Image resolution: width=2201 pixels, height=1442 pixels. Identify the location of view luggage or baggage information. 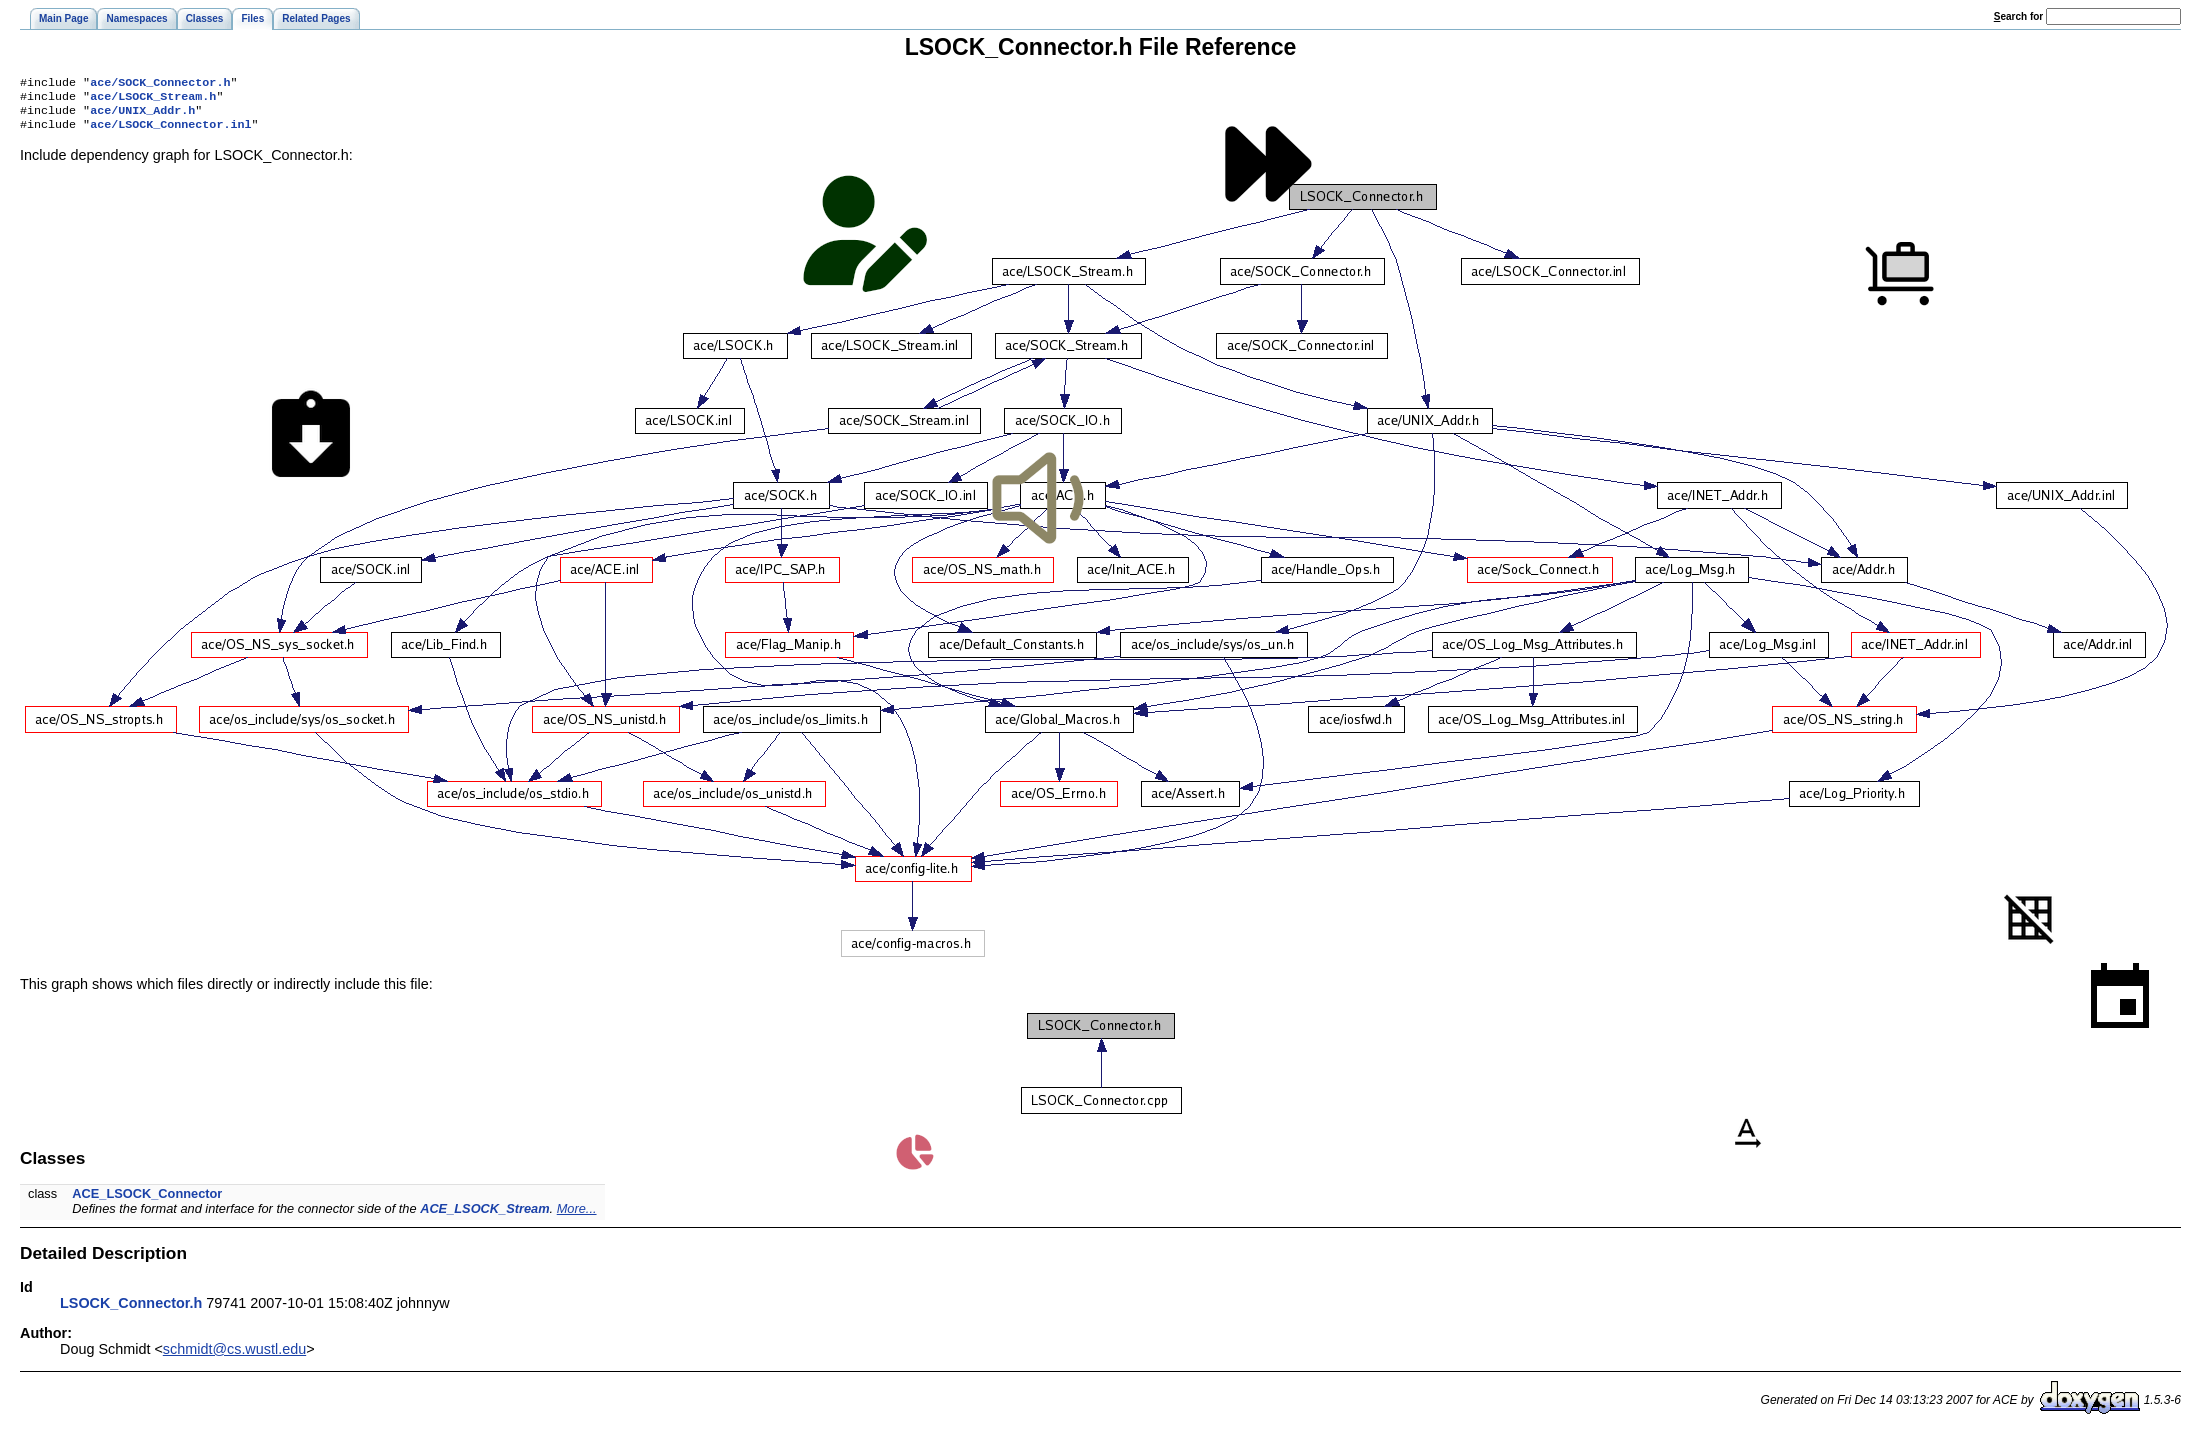
(1898, 272).